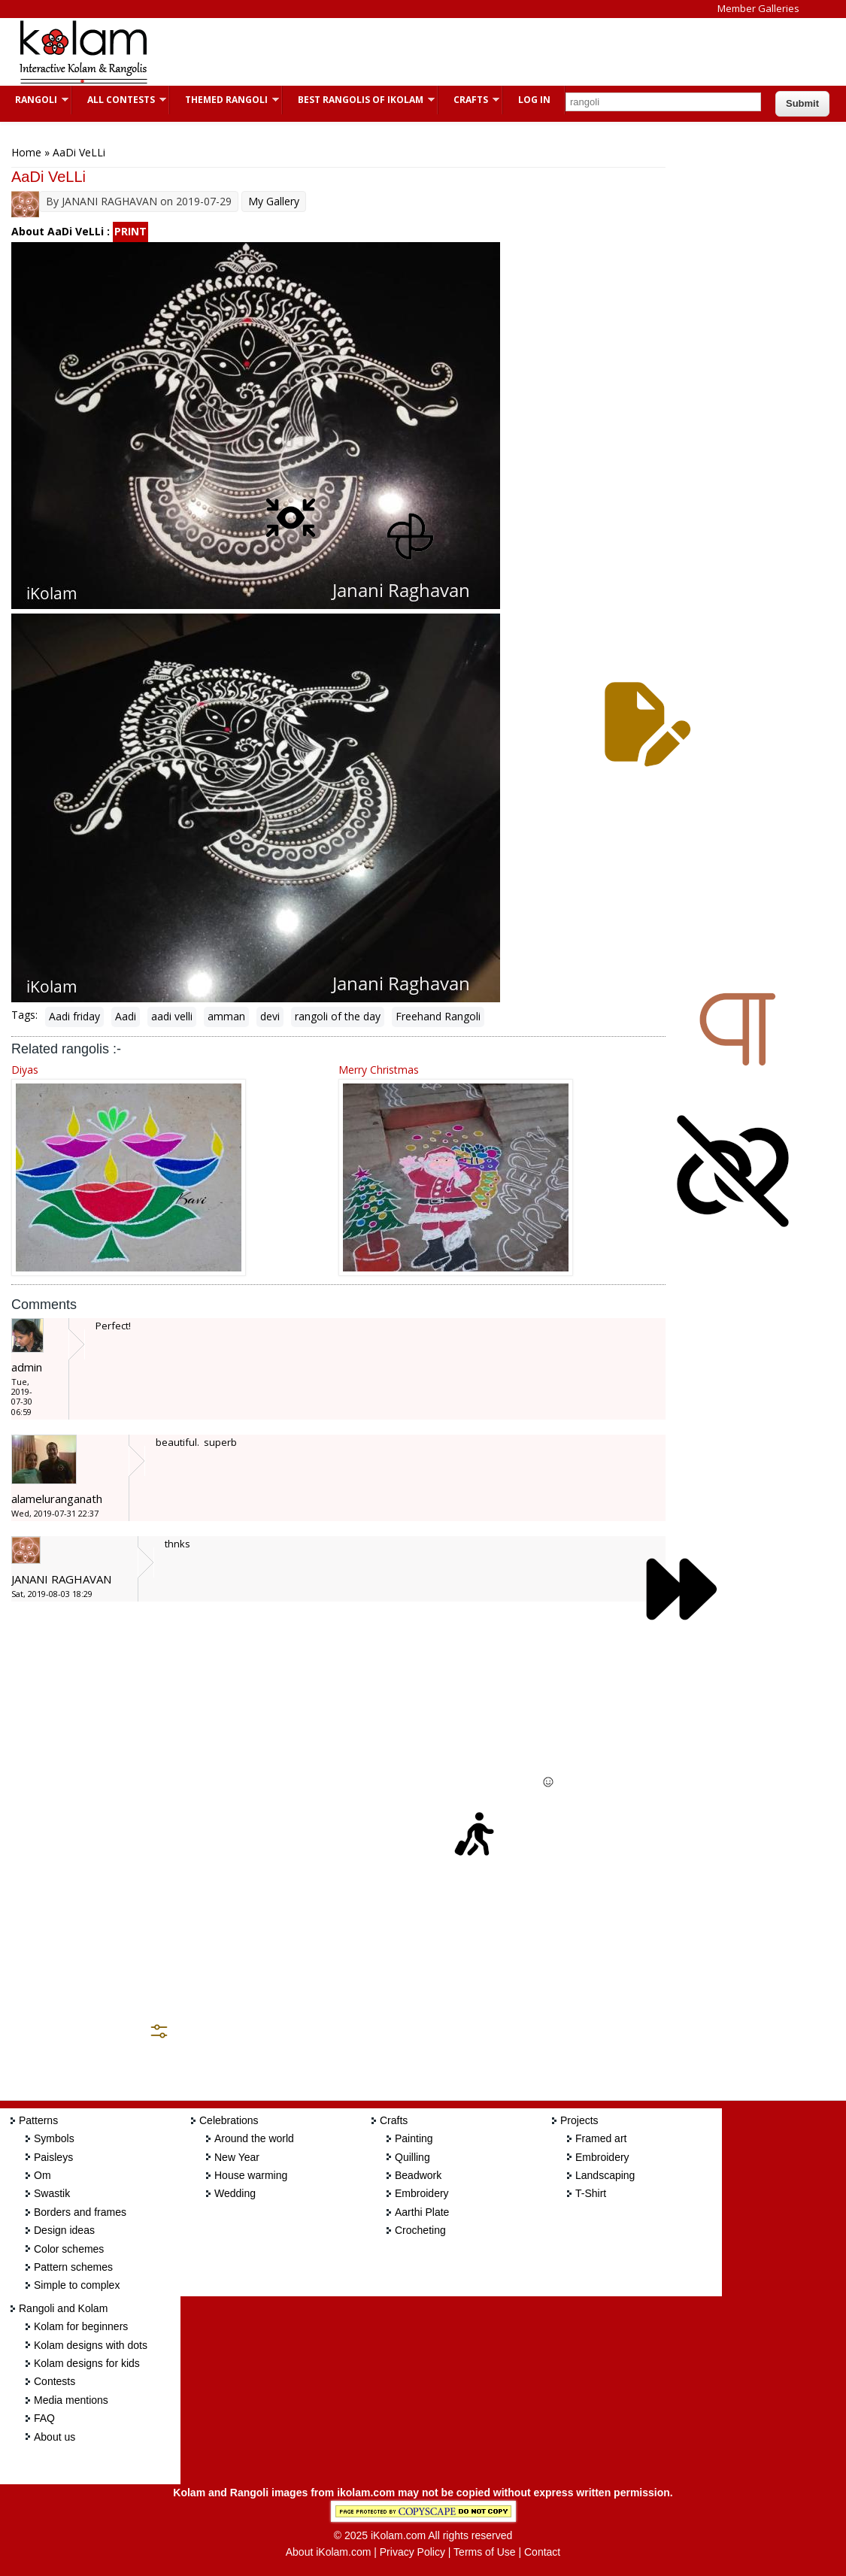 The height and width of the screenshot is (2576, 846). I want to click on edit this document, so click(644, 722).